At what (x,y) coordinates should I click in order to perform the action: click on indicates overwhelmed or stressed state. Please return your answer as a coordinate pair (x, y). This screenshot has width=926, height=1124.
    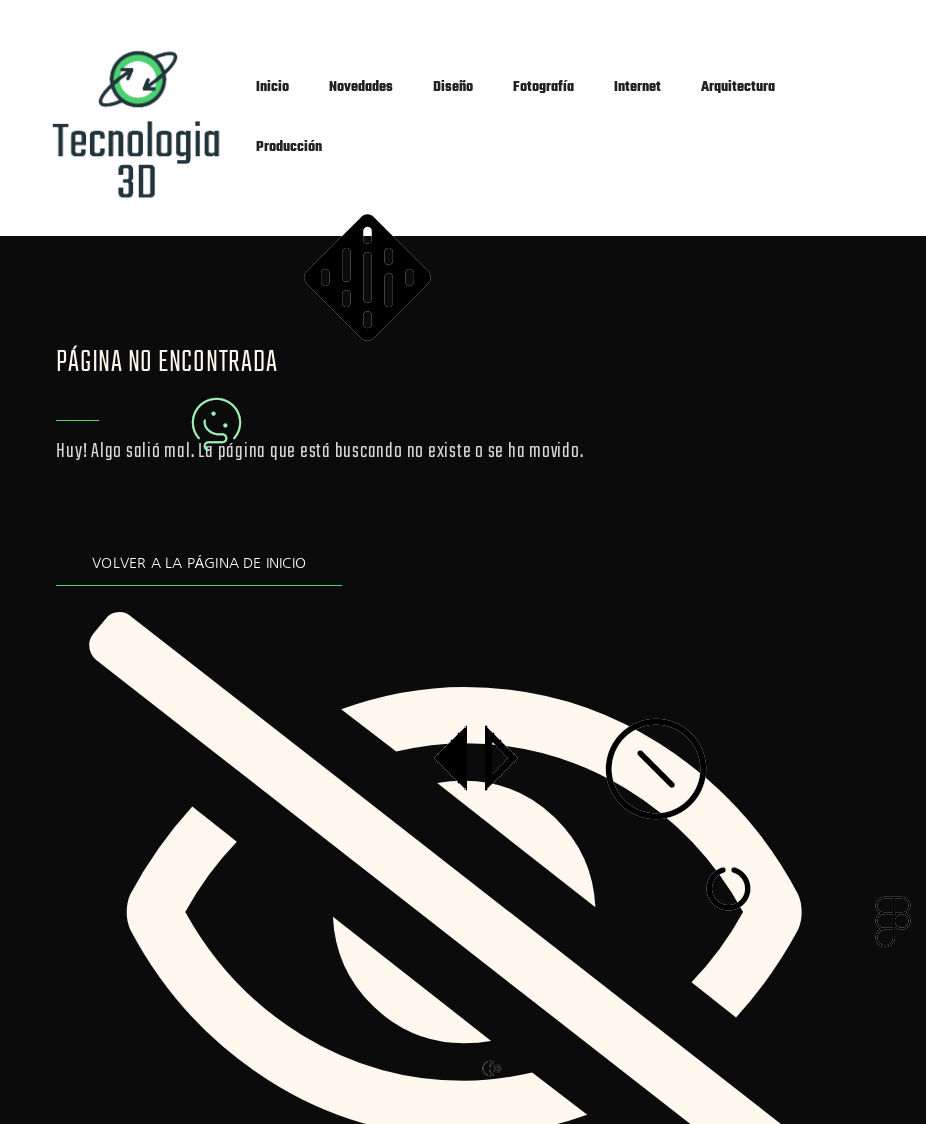
    Looking at the image, I should click on (216, 422).